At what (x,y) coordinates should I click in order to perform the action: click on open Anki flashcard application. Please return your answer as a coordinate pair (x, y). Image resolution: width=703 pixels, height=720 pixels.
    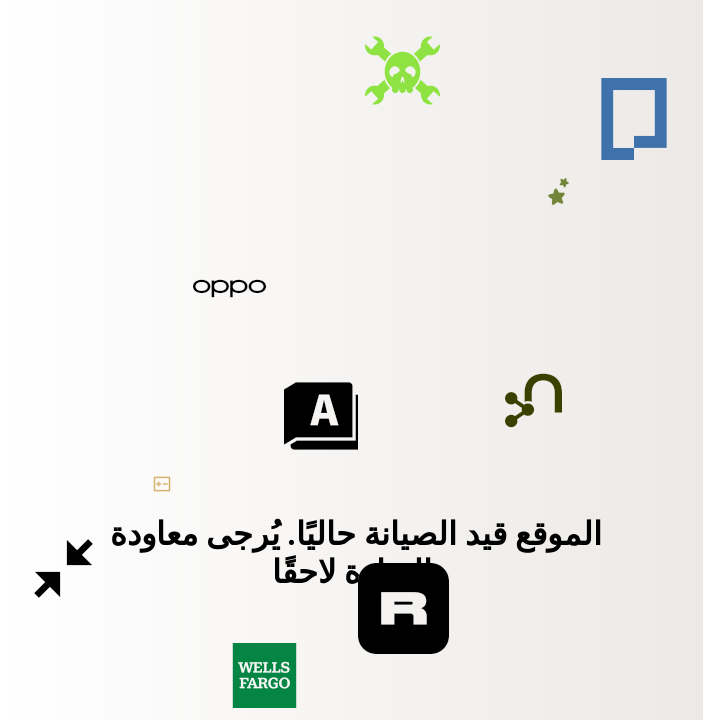
    Looking at the image, I should click on (558, 191).